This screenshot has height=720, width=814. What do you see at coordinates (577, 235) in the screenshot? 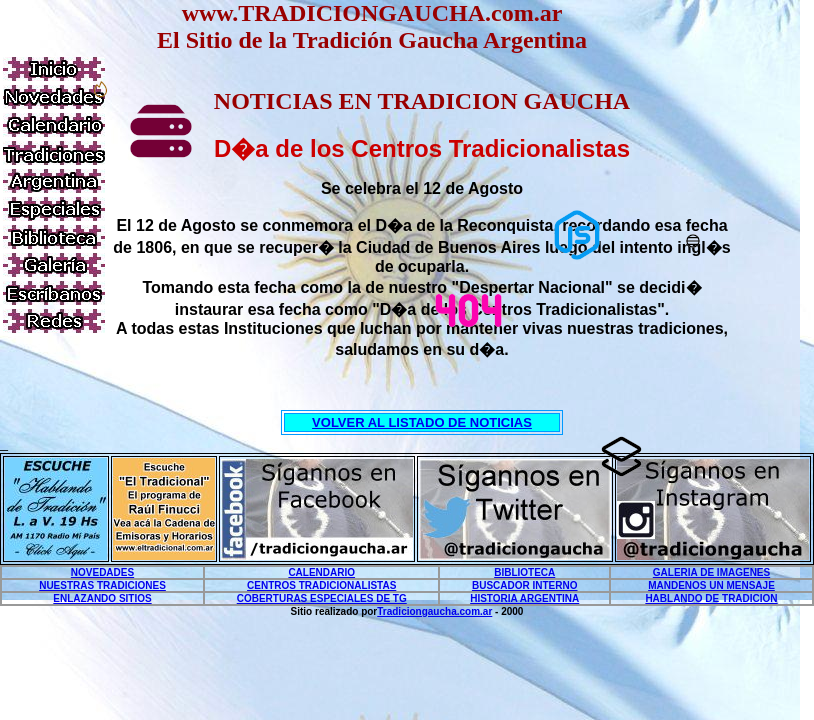
I see `indicates node.js technology or runtime environment` at bounding box center [577, 235].